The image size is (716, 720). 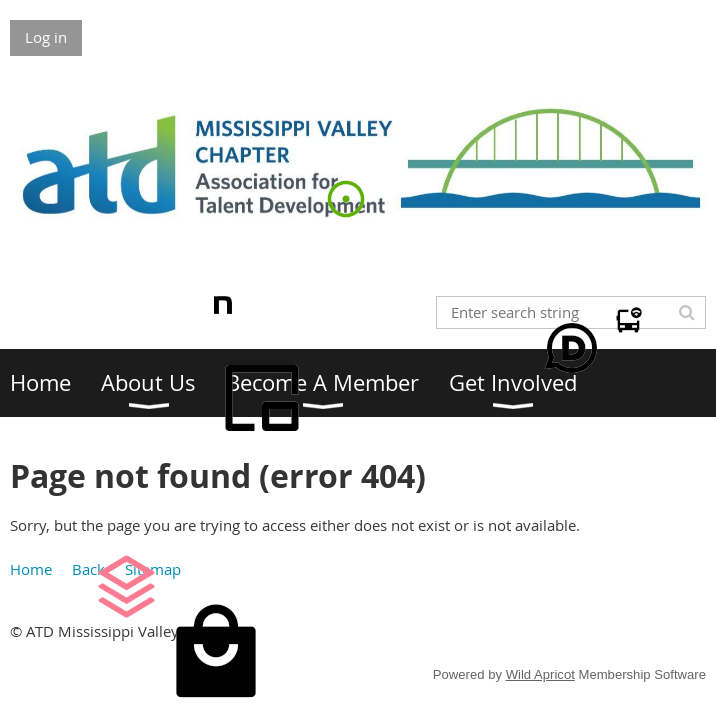 What do you see at coordinates (346, 199) in the screenshot?
I see `adjust camera focus` at bounding box center [346, 199].